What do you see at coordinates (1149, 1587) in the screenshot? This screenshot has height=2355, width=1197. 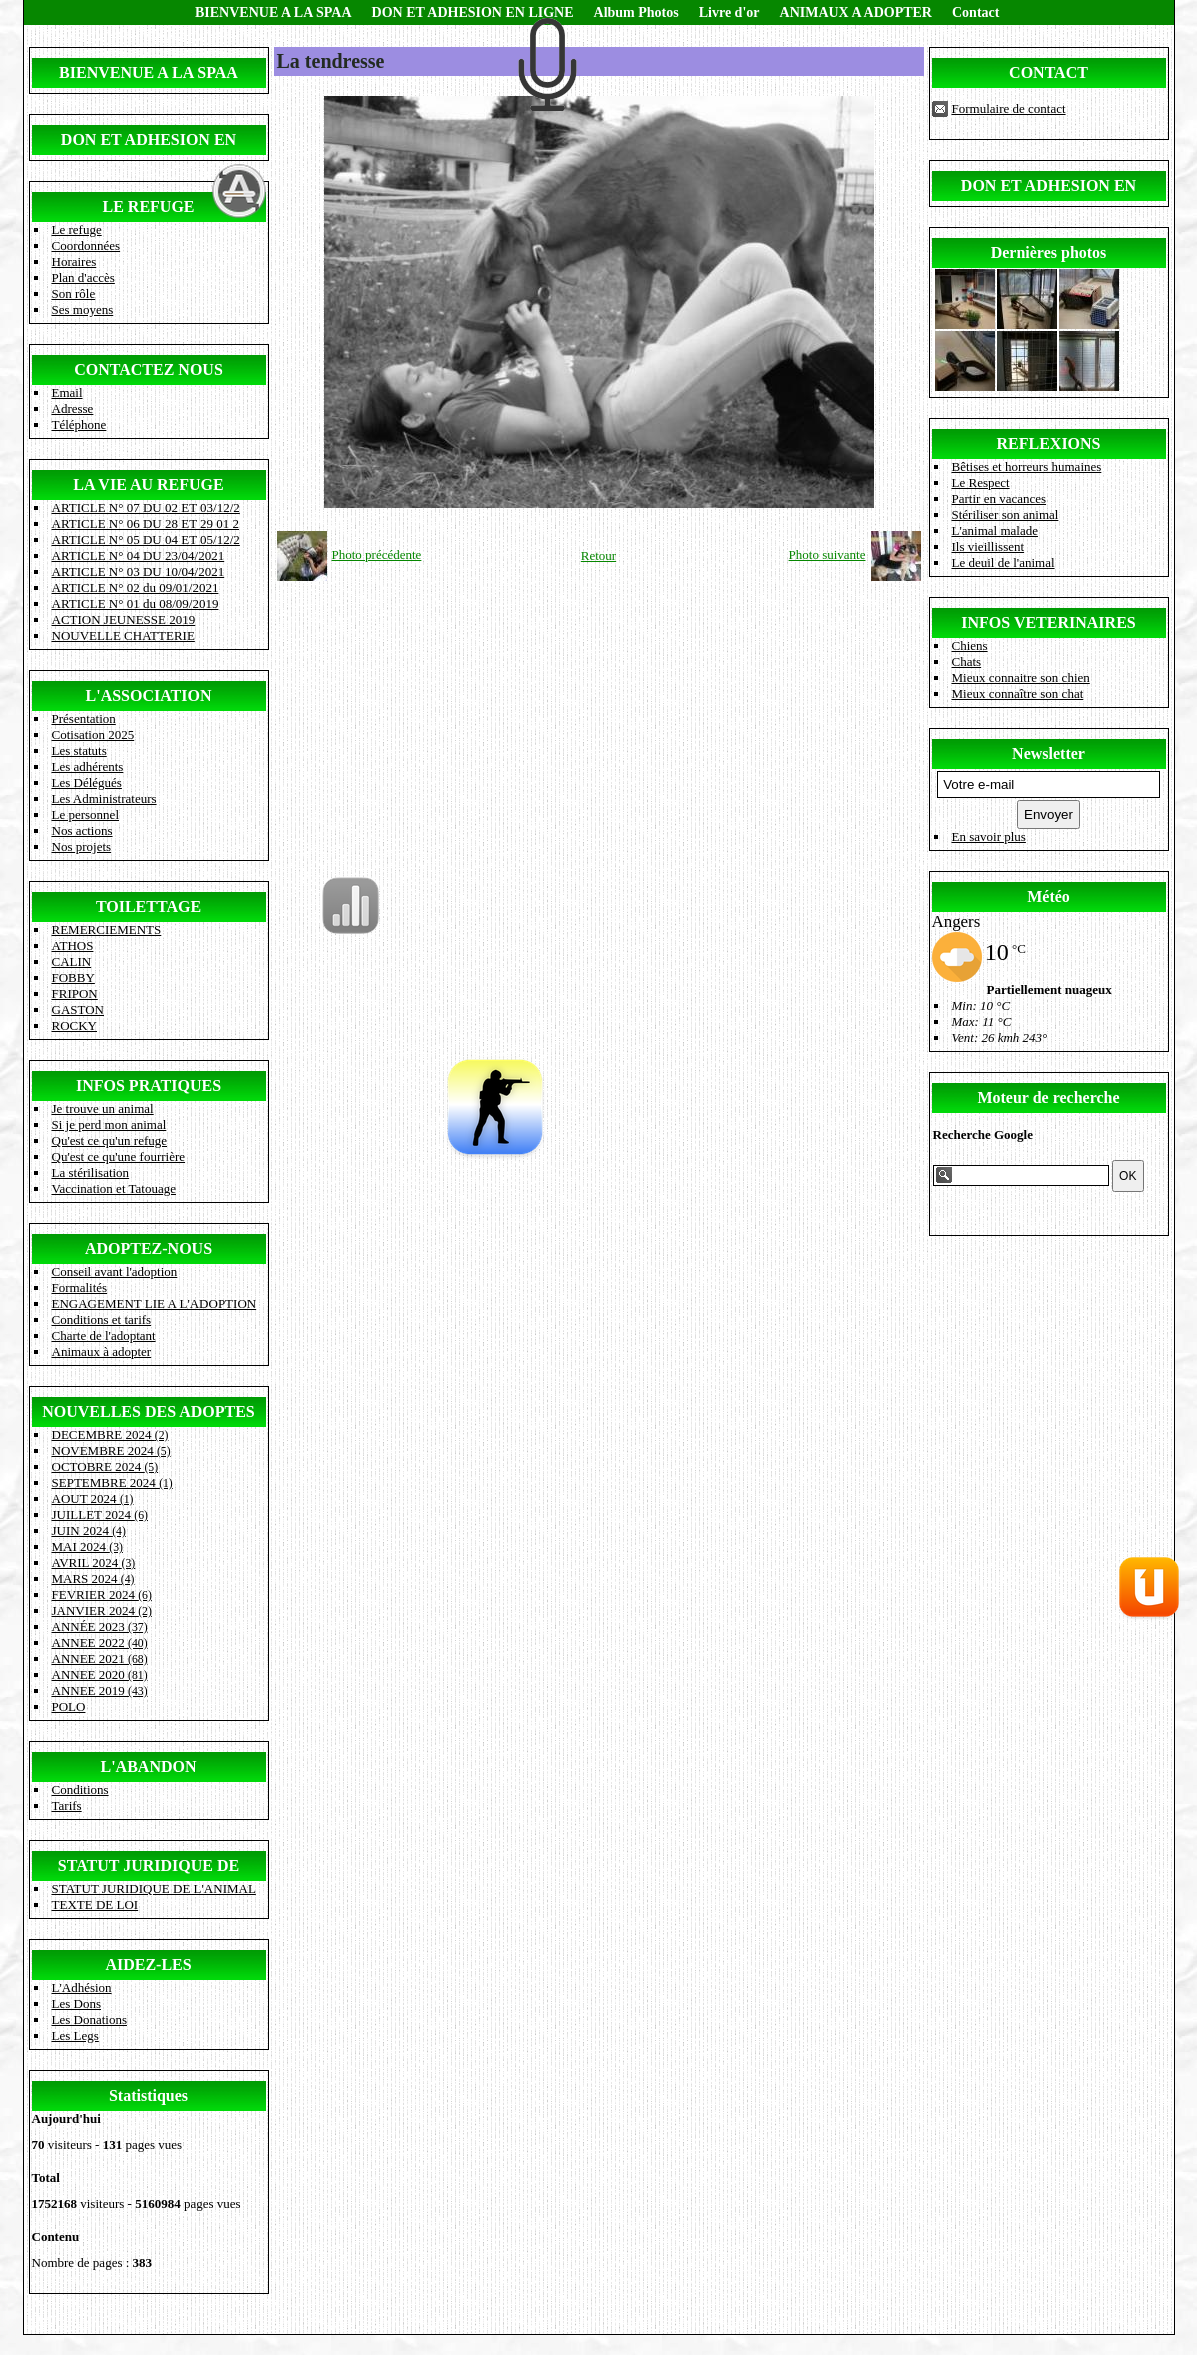 I see `open ubuntu one cloud storage app` at bounding box center [1149, 1587].